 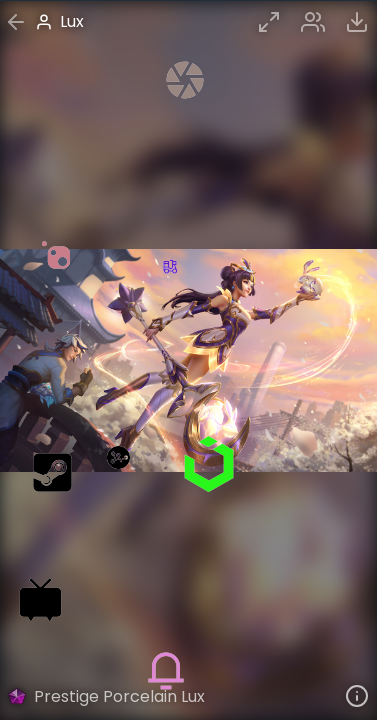 What do you see at coordinates (166, 670) in the screenshot?
I see `notification or alert indicator` at bounding box center [166, 670].